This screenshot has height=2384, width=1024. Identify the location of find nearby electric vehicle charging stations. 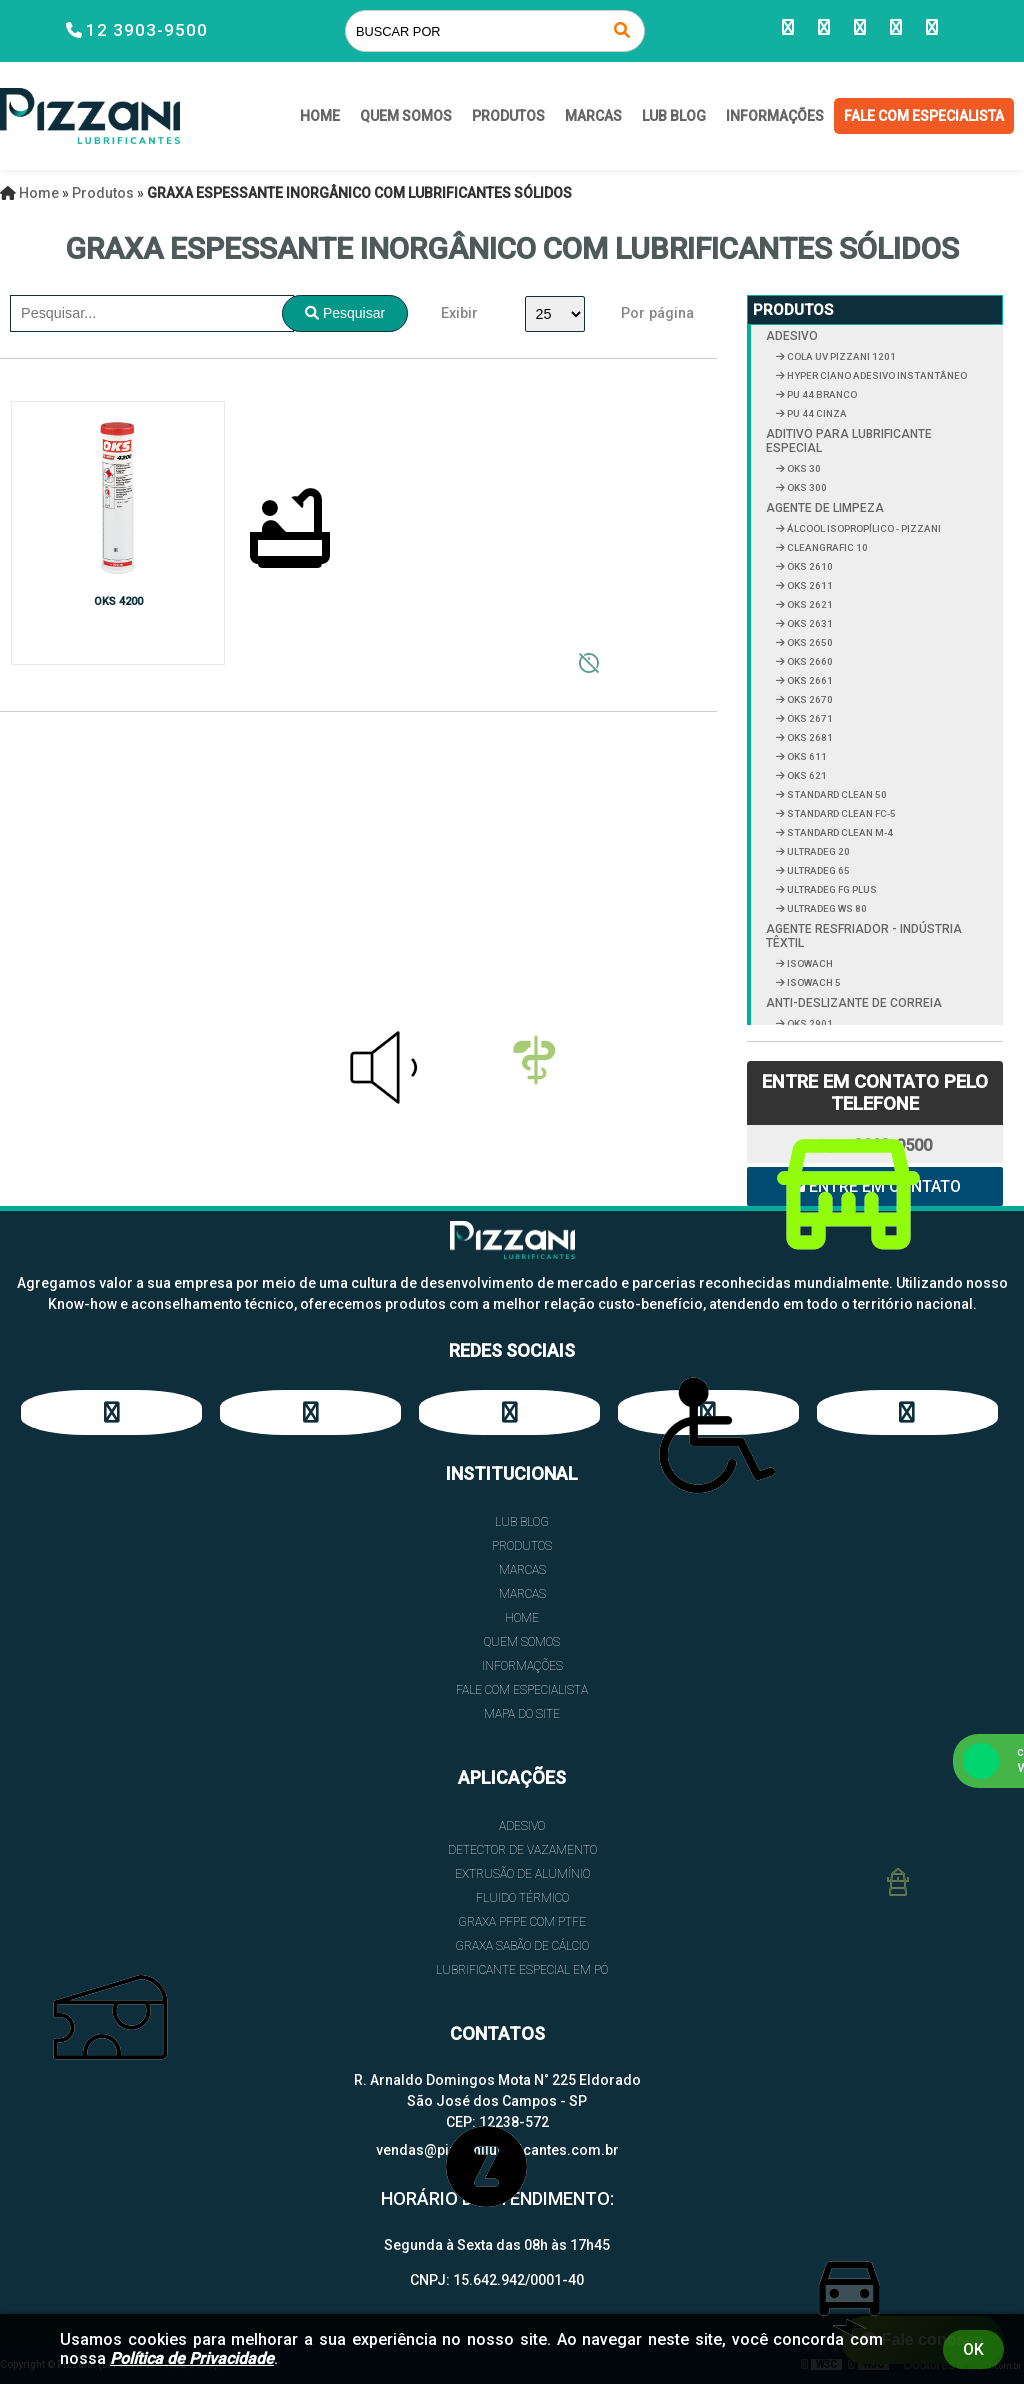
(849, 2298).